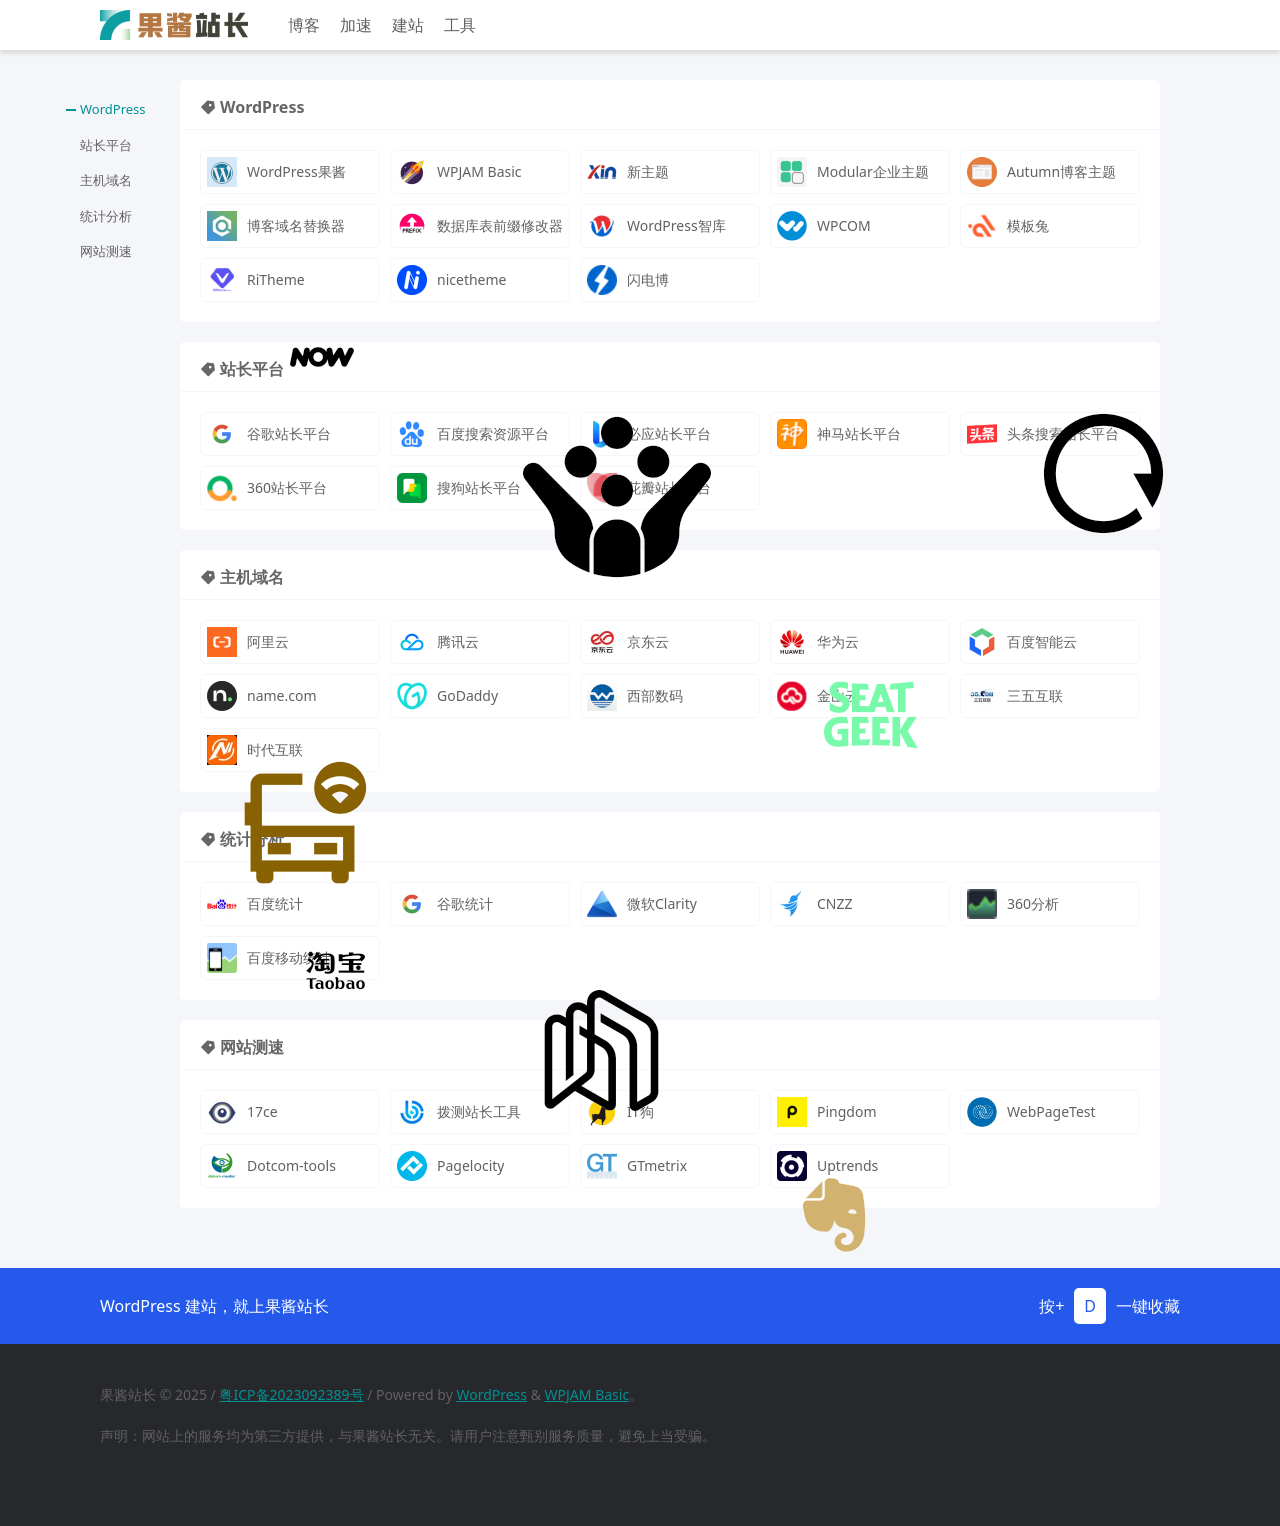 Image resolution: width=1280 pixels, height=1526 pixels. What do you see at coordinates (302, 825) in the screenshot?
I see `indicates wifi available on public transit` at bounding box center [302, 825].